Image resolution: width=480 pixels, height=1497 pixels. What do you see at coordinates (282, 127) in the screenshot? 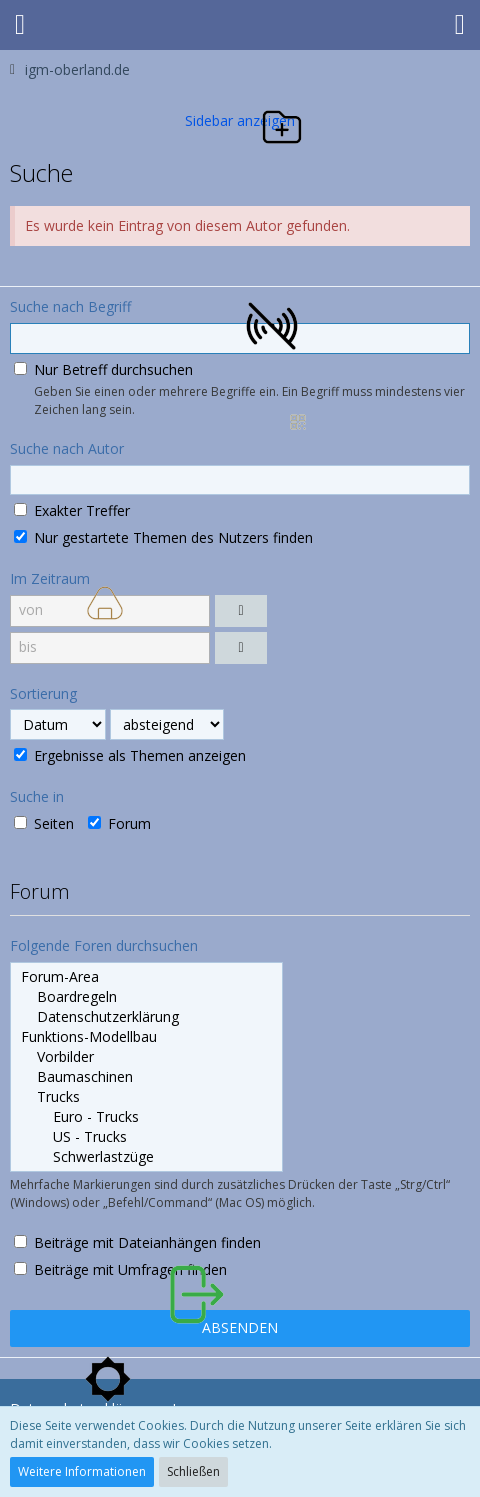
I see `create a new folder` at bounding box center [282, 127].